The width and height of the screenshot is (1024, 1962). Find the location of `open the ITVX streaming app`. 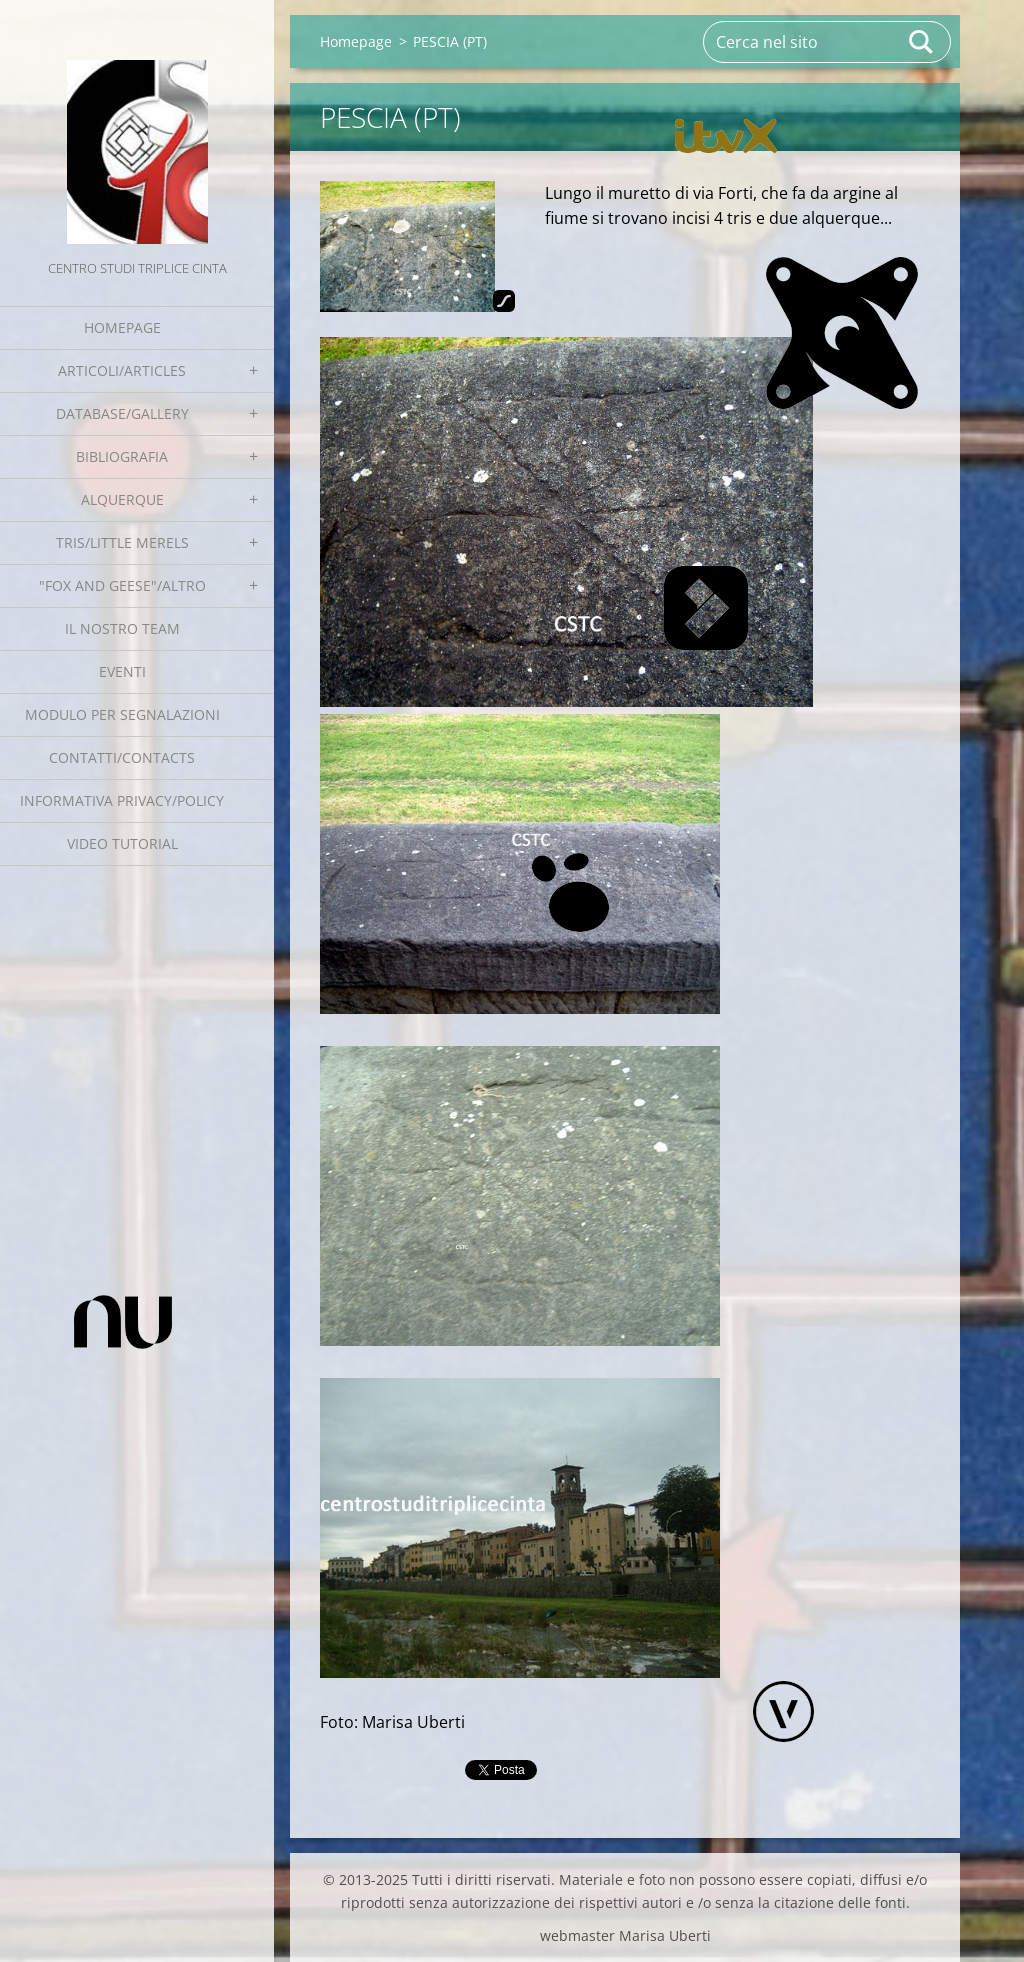

open the ITVX streaming app is located at coordinates (726, 136).